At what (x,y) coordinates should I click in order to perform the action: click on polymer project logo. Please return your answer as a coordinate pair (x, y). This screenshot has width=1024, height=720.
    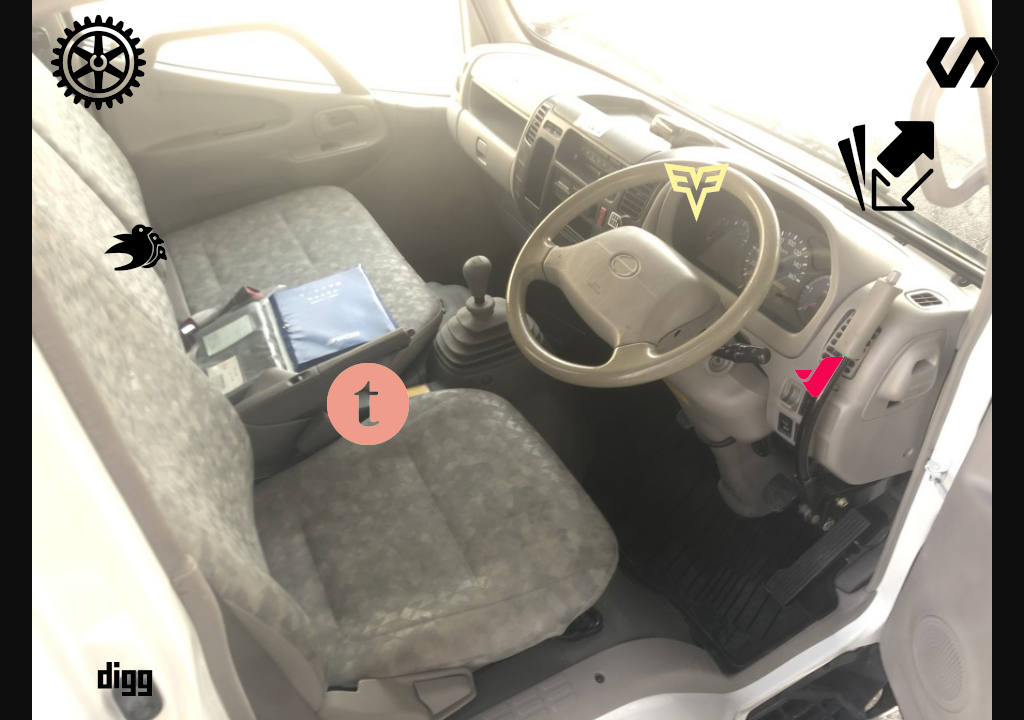
    Looking at the image, I should click on (962, 62).